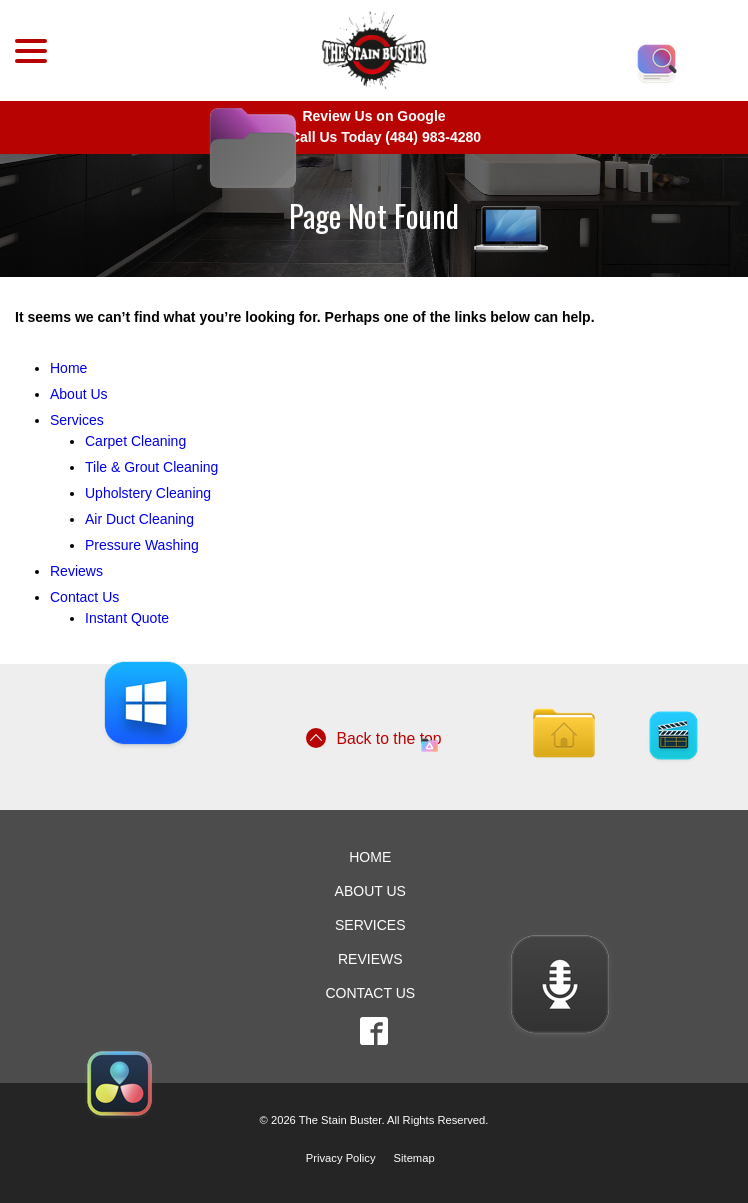 Image resolution: width=748 pixels, height=1203 pixels. Describe the element at coordinates (511, 225) in the screenshot. I see `represents this macbook in system preferences or device settings` at that location.